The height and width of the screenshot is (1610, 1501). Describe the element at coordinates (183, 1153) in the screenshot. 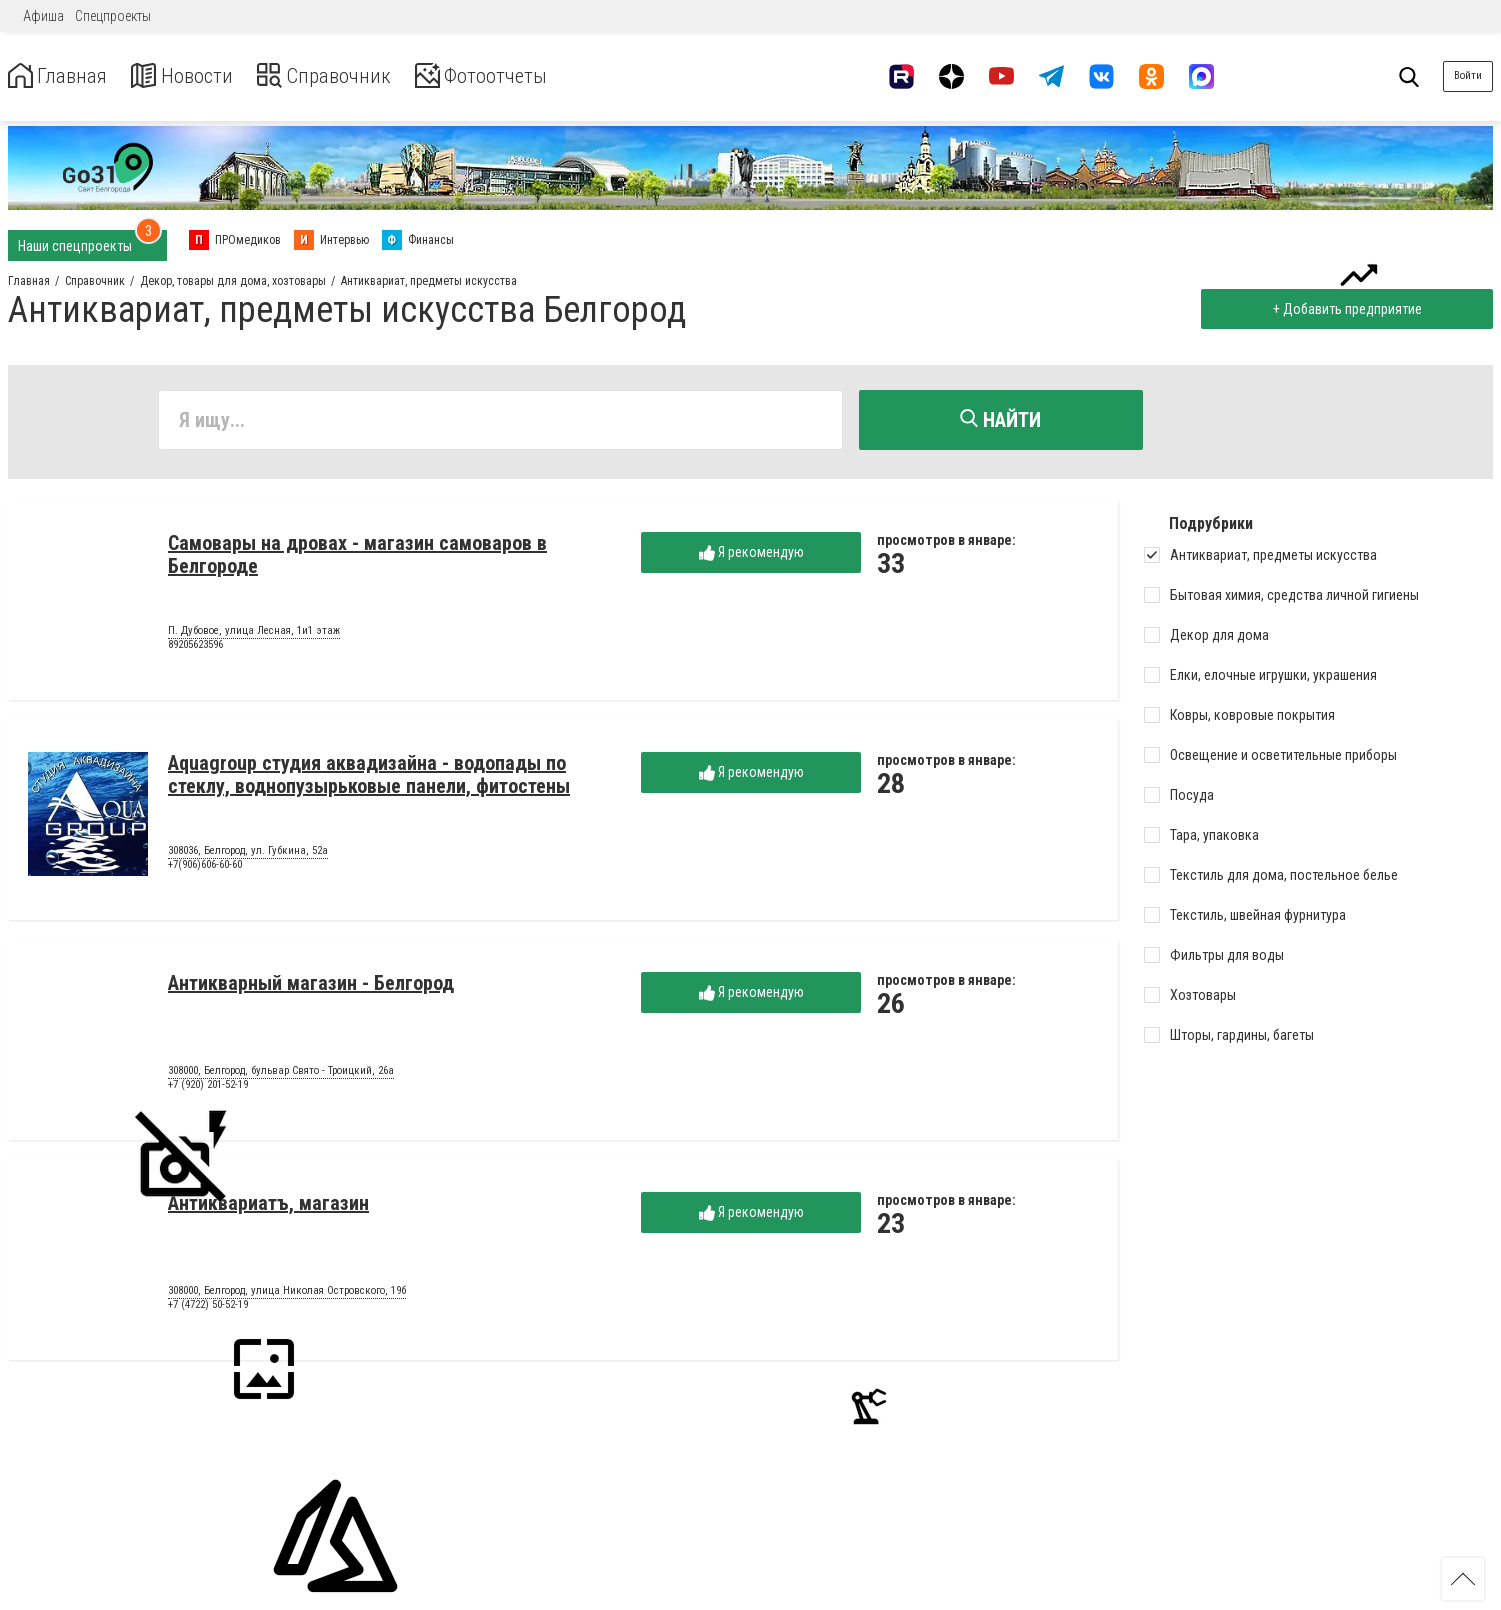

I see `disable camera flash` at that location.